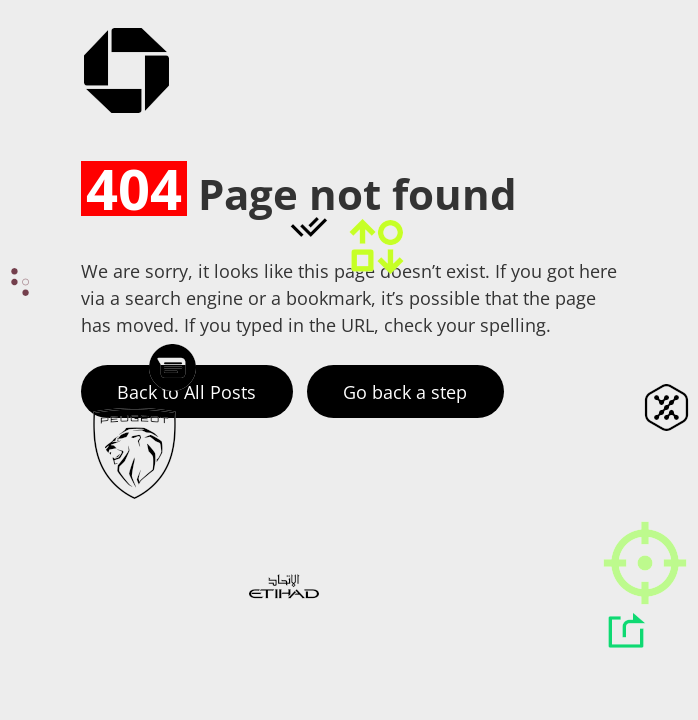 This screenshot has width=698, height=720. I want to click on open Google Messages app, so click(172, 367).